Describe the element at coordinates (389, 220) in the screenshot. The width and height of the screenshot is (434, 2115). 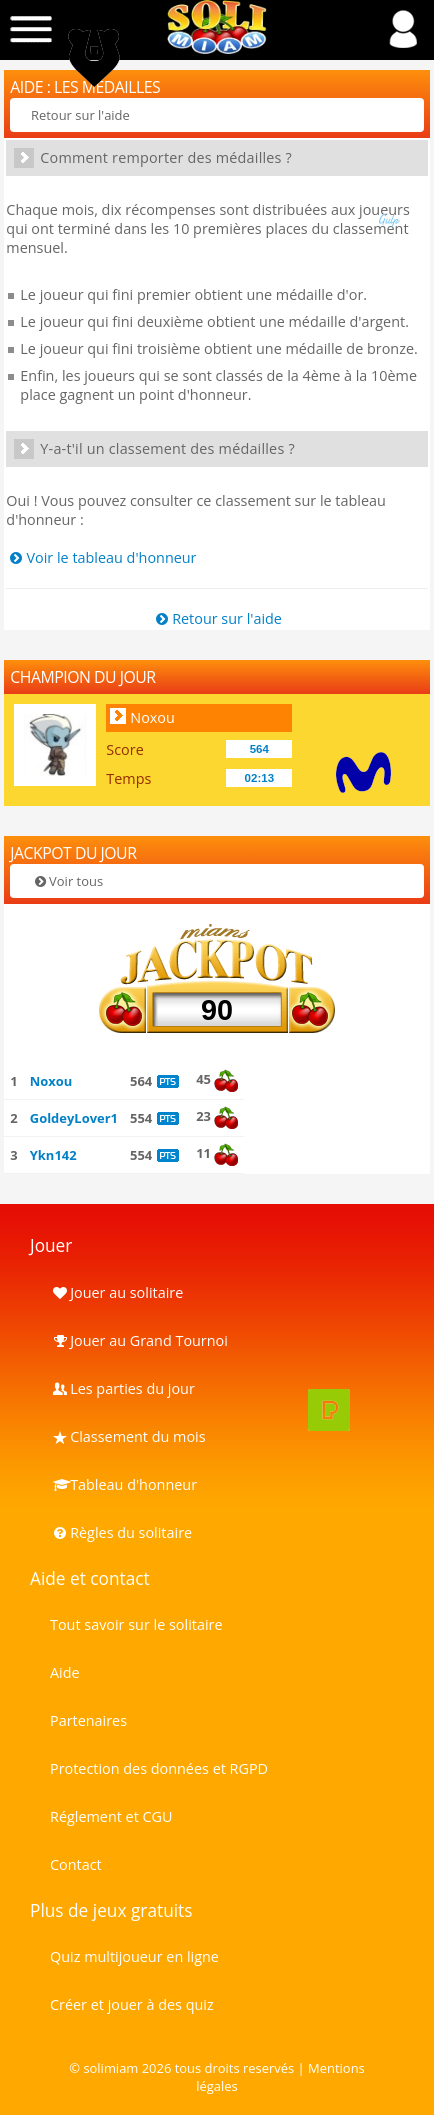
I see `gulp.js task runner logo` at that location.